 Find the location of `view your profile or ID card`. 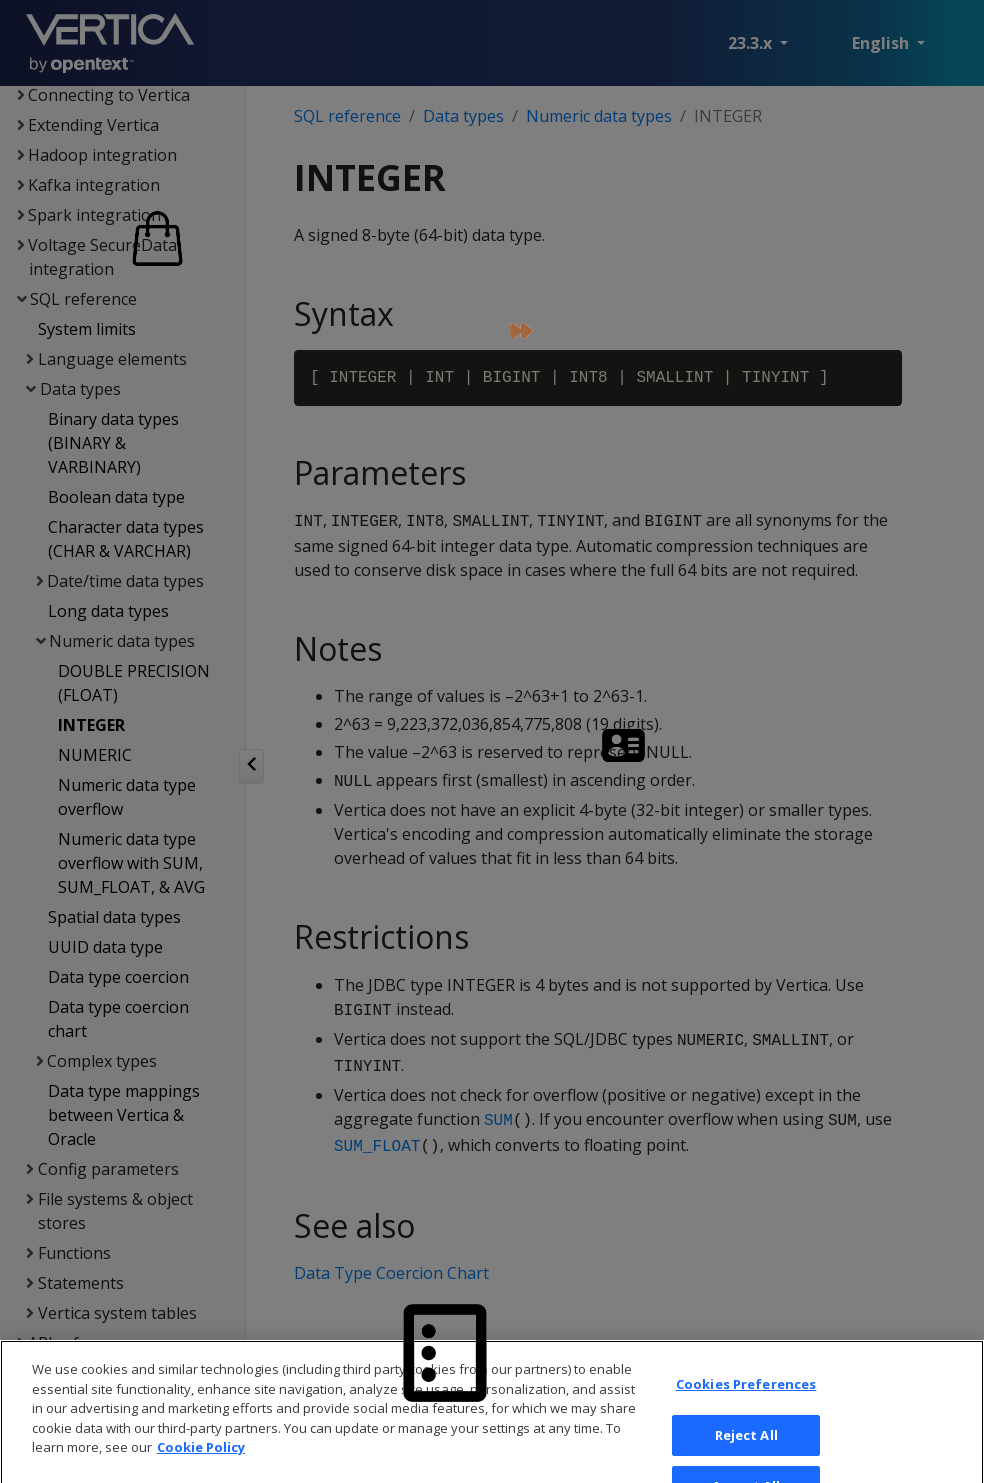

view your profile or ID card is located at coordinates (623, 745).